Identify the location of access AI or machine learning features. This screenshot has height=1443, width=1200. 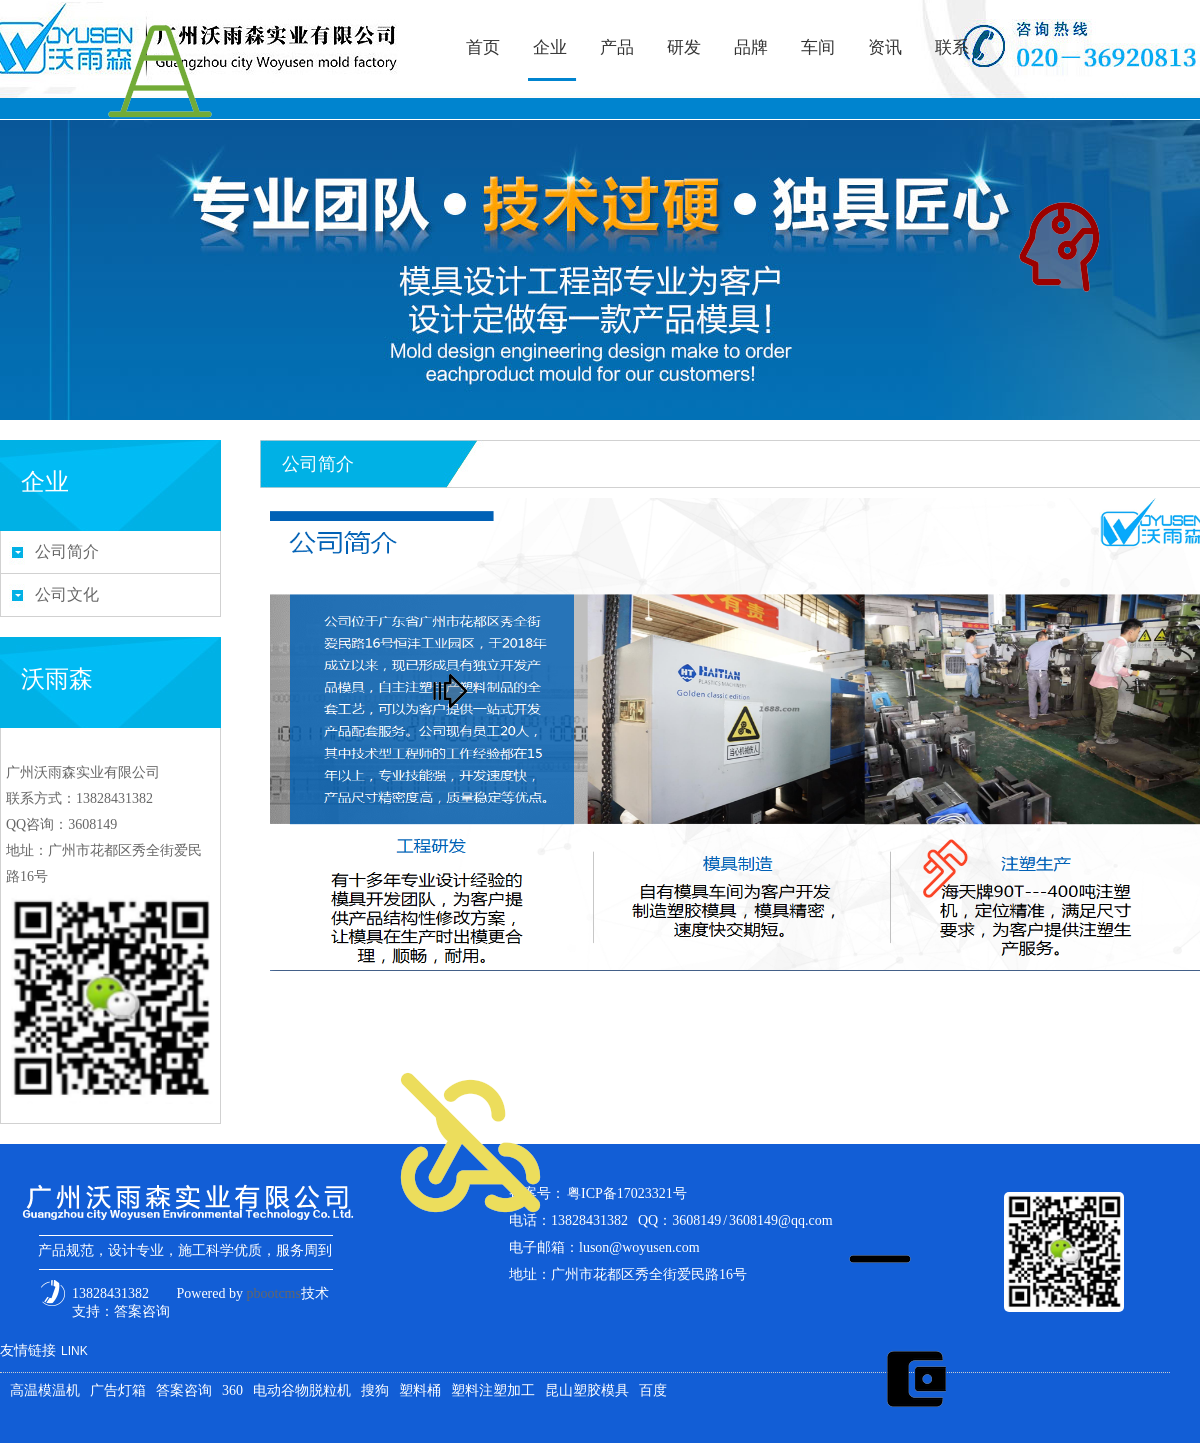
(1061, 247).